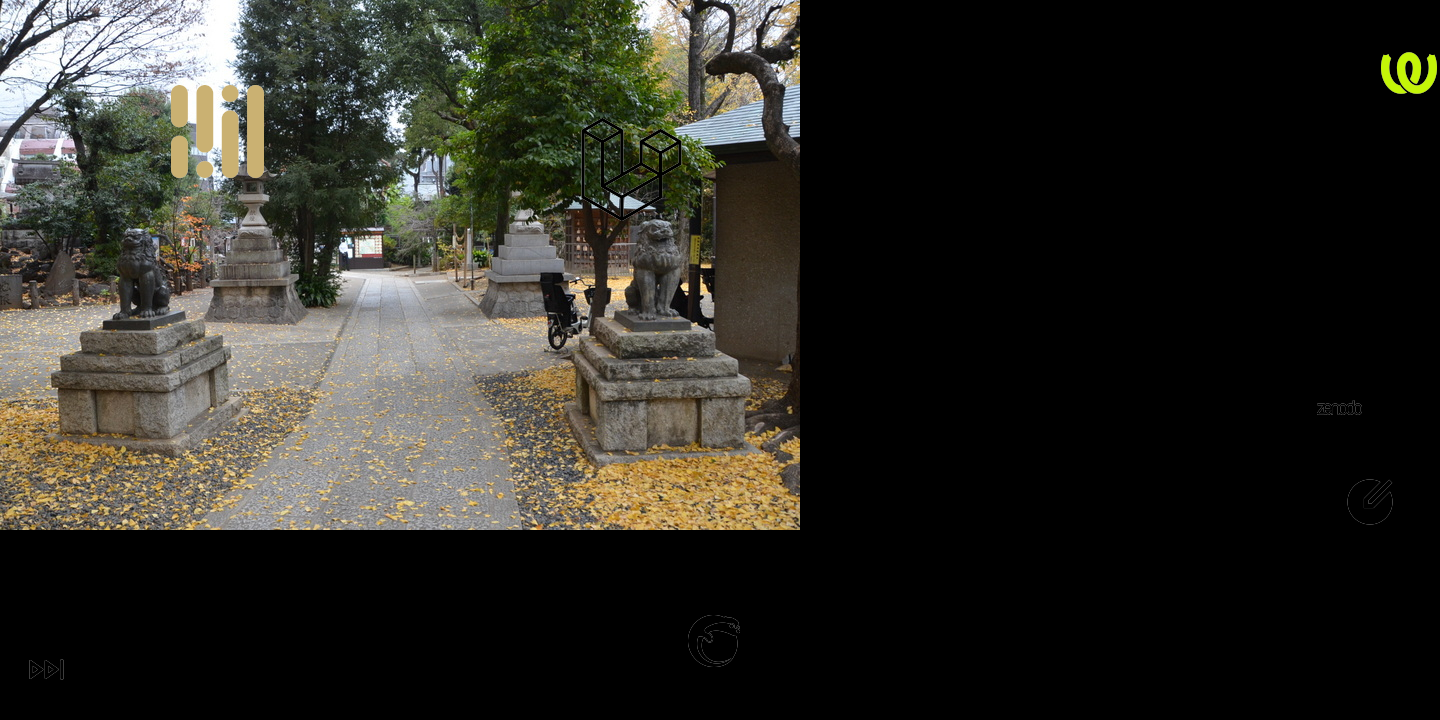  What do you see at coordinates (46, 669) in the screenshot?
I see `skip to the end of the current track` at bounding box center [46, 669].